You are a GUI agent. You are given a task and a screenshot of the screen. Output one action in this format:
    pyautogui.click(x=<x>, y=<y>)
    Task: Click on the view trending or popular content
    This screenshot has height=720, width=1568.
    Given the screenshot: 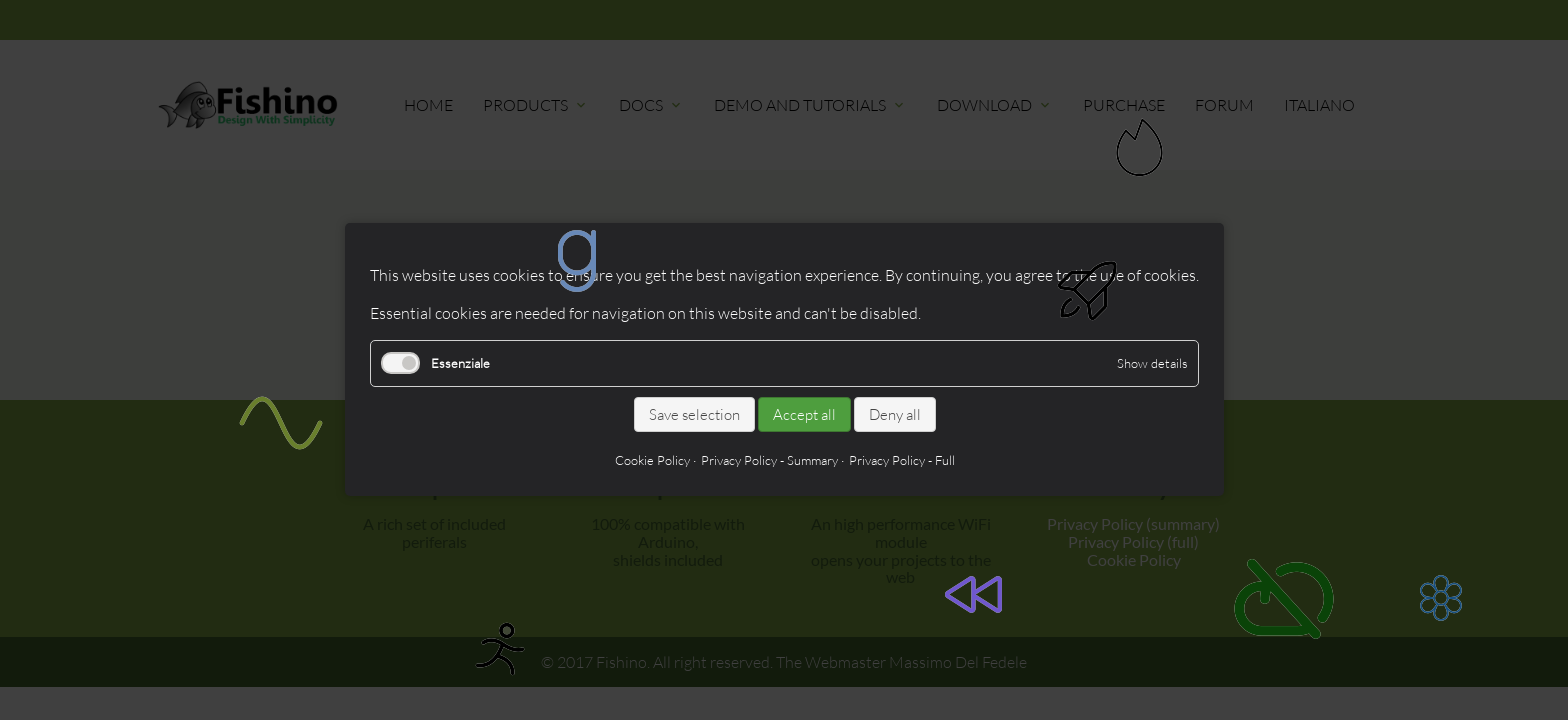 What is the action you would take?
    pyautogui.click(x=1139, y=148)
    